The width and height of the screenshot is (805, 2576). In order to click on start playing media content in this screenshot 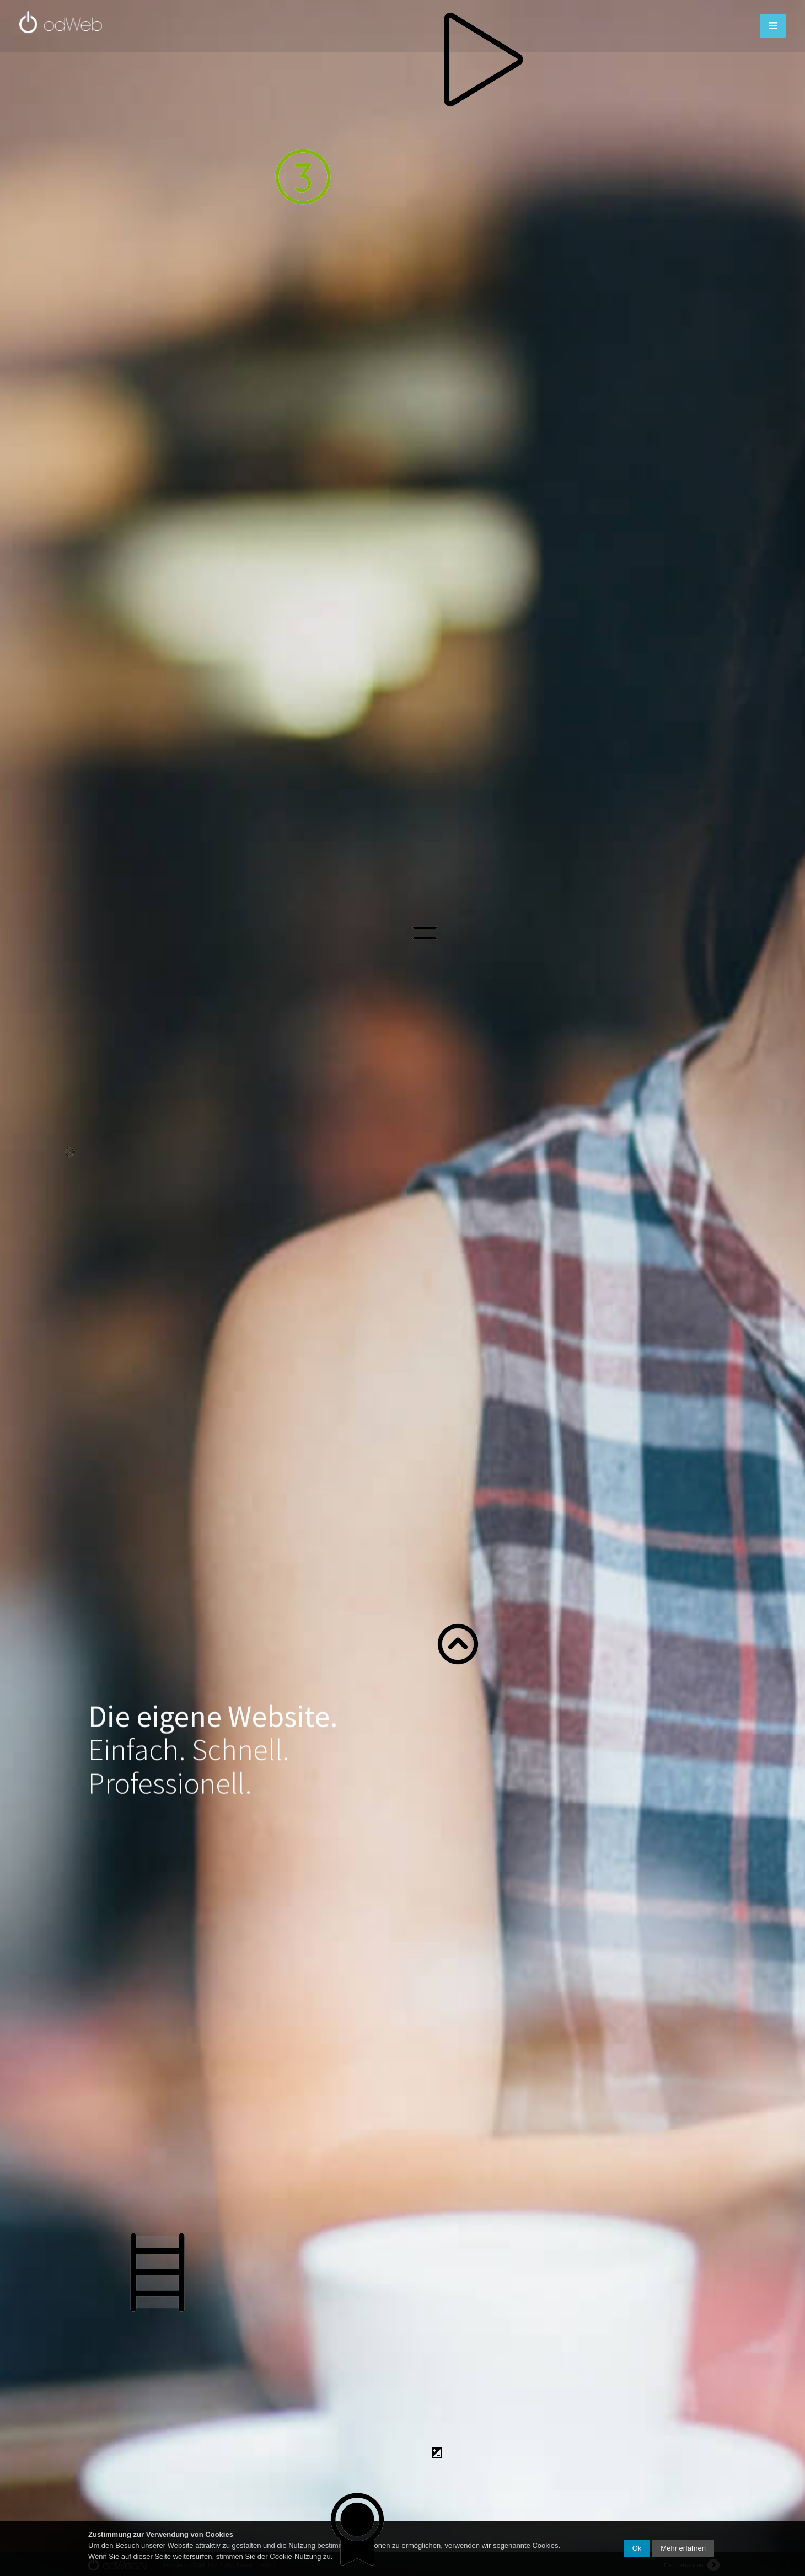, I will do `click(473, 60)`.